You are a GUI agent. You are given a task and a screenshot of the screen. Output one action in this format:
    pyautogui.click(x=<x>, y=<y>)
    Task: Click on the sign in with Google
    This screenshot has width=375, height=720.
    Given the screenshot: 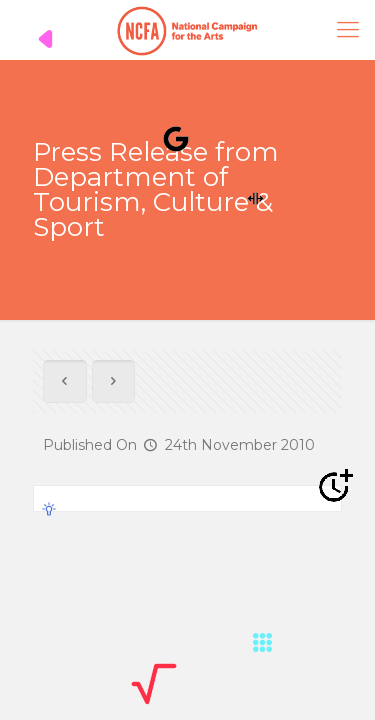 What is the action you would take?
    pyautogui.click(x=176, y=139)
    